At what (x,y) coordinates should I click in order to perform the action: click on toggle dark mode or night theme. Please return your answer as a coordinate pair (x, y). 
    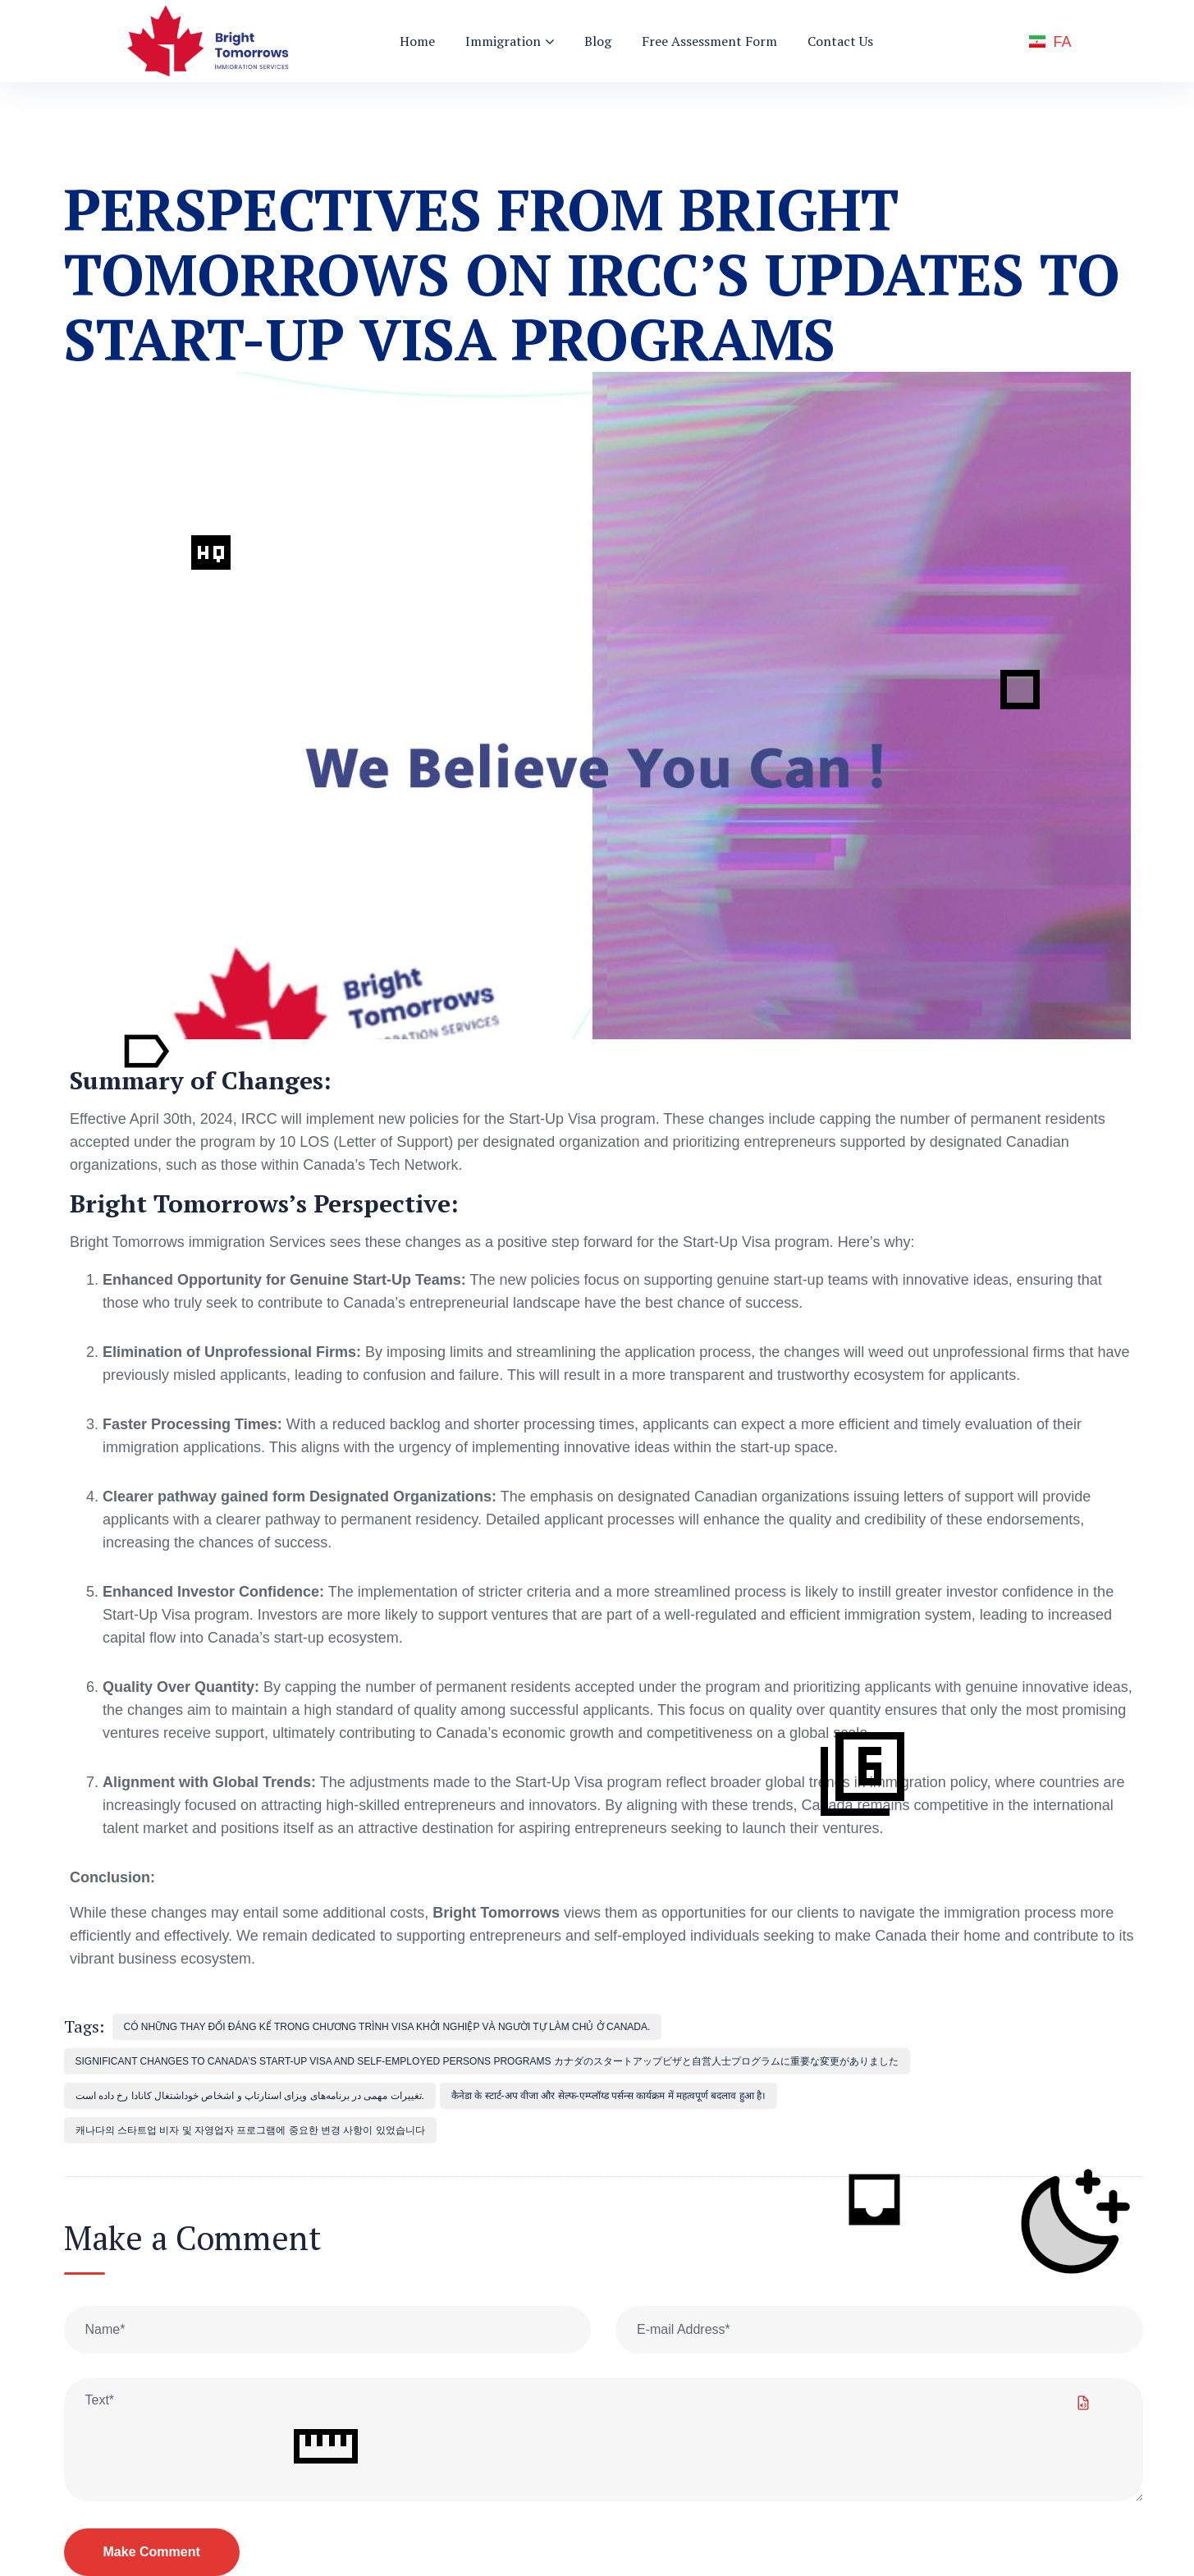
    Looking at the image, I should click on (1071, 2223).